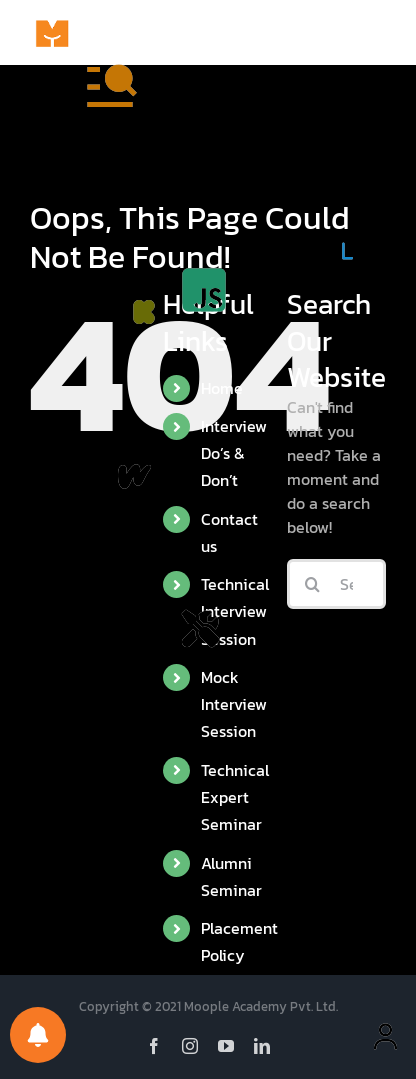 This screenshot has height=1079, width=416. What do you see at coordinates (200, 628) in the screenshot?
I see `access settings or configuration options` at bounding box center [200, 628].